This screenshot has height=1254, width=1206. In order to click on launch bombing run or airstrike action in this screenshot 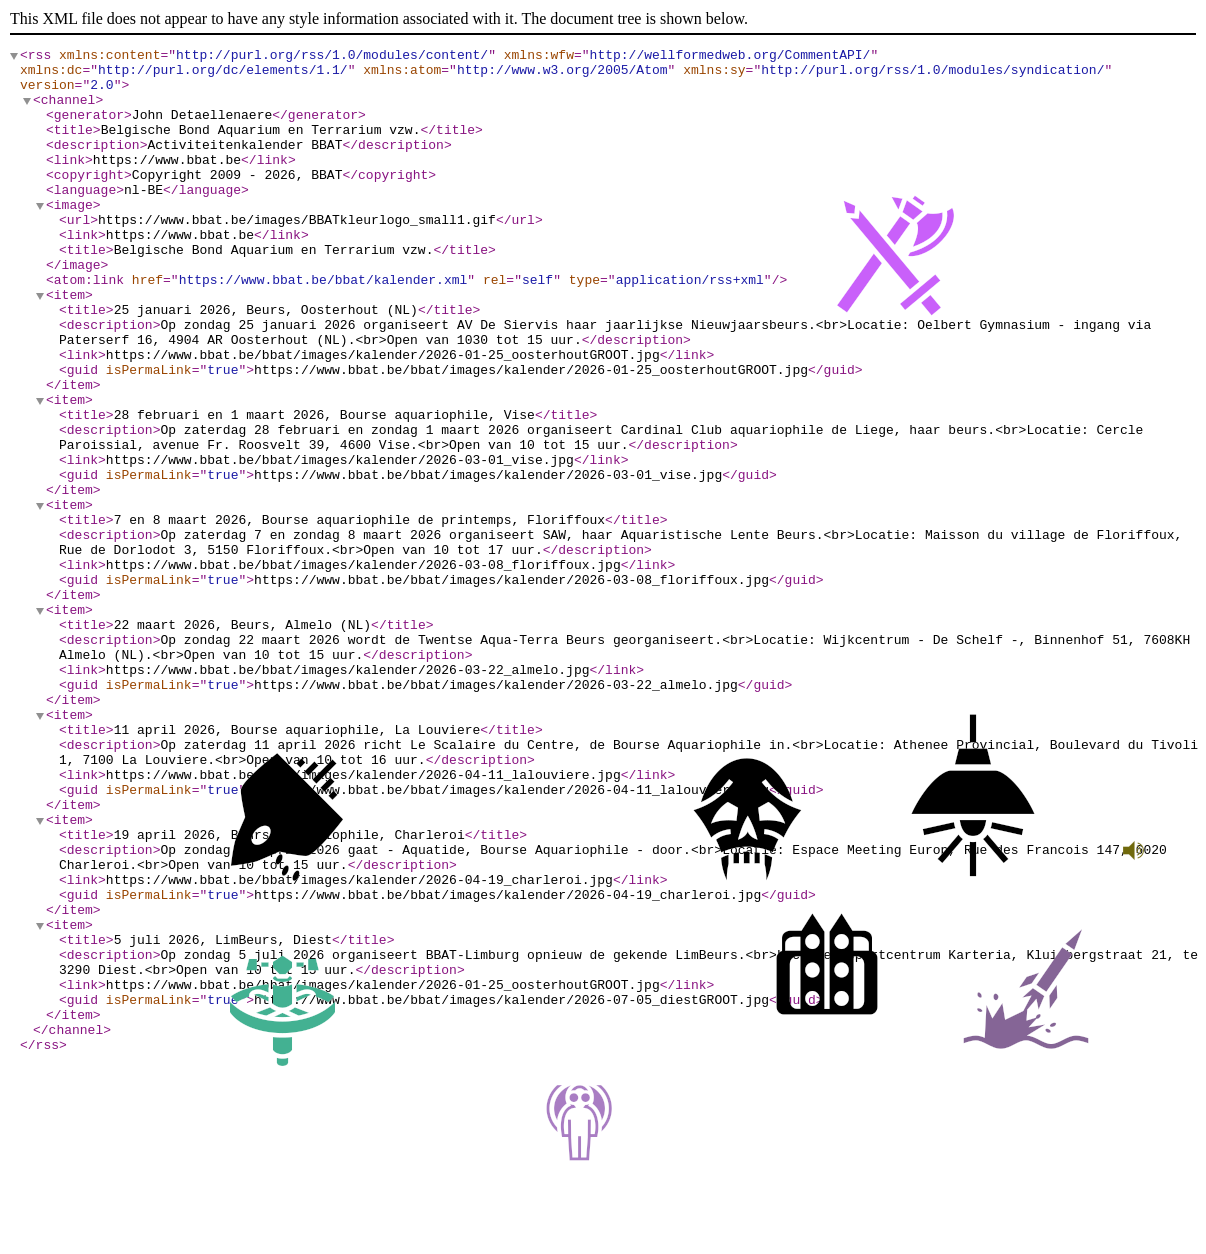, I will do `click(287, 817)`.